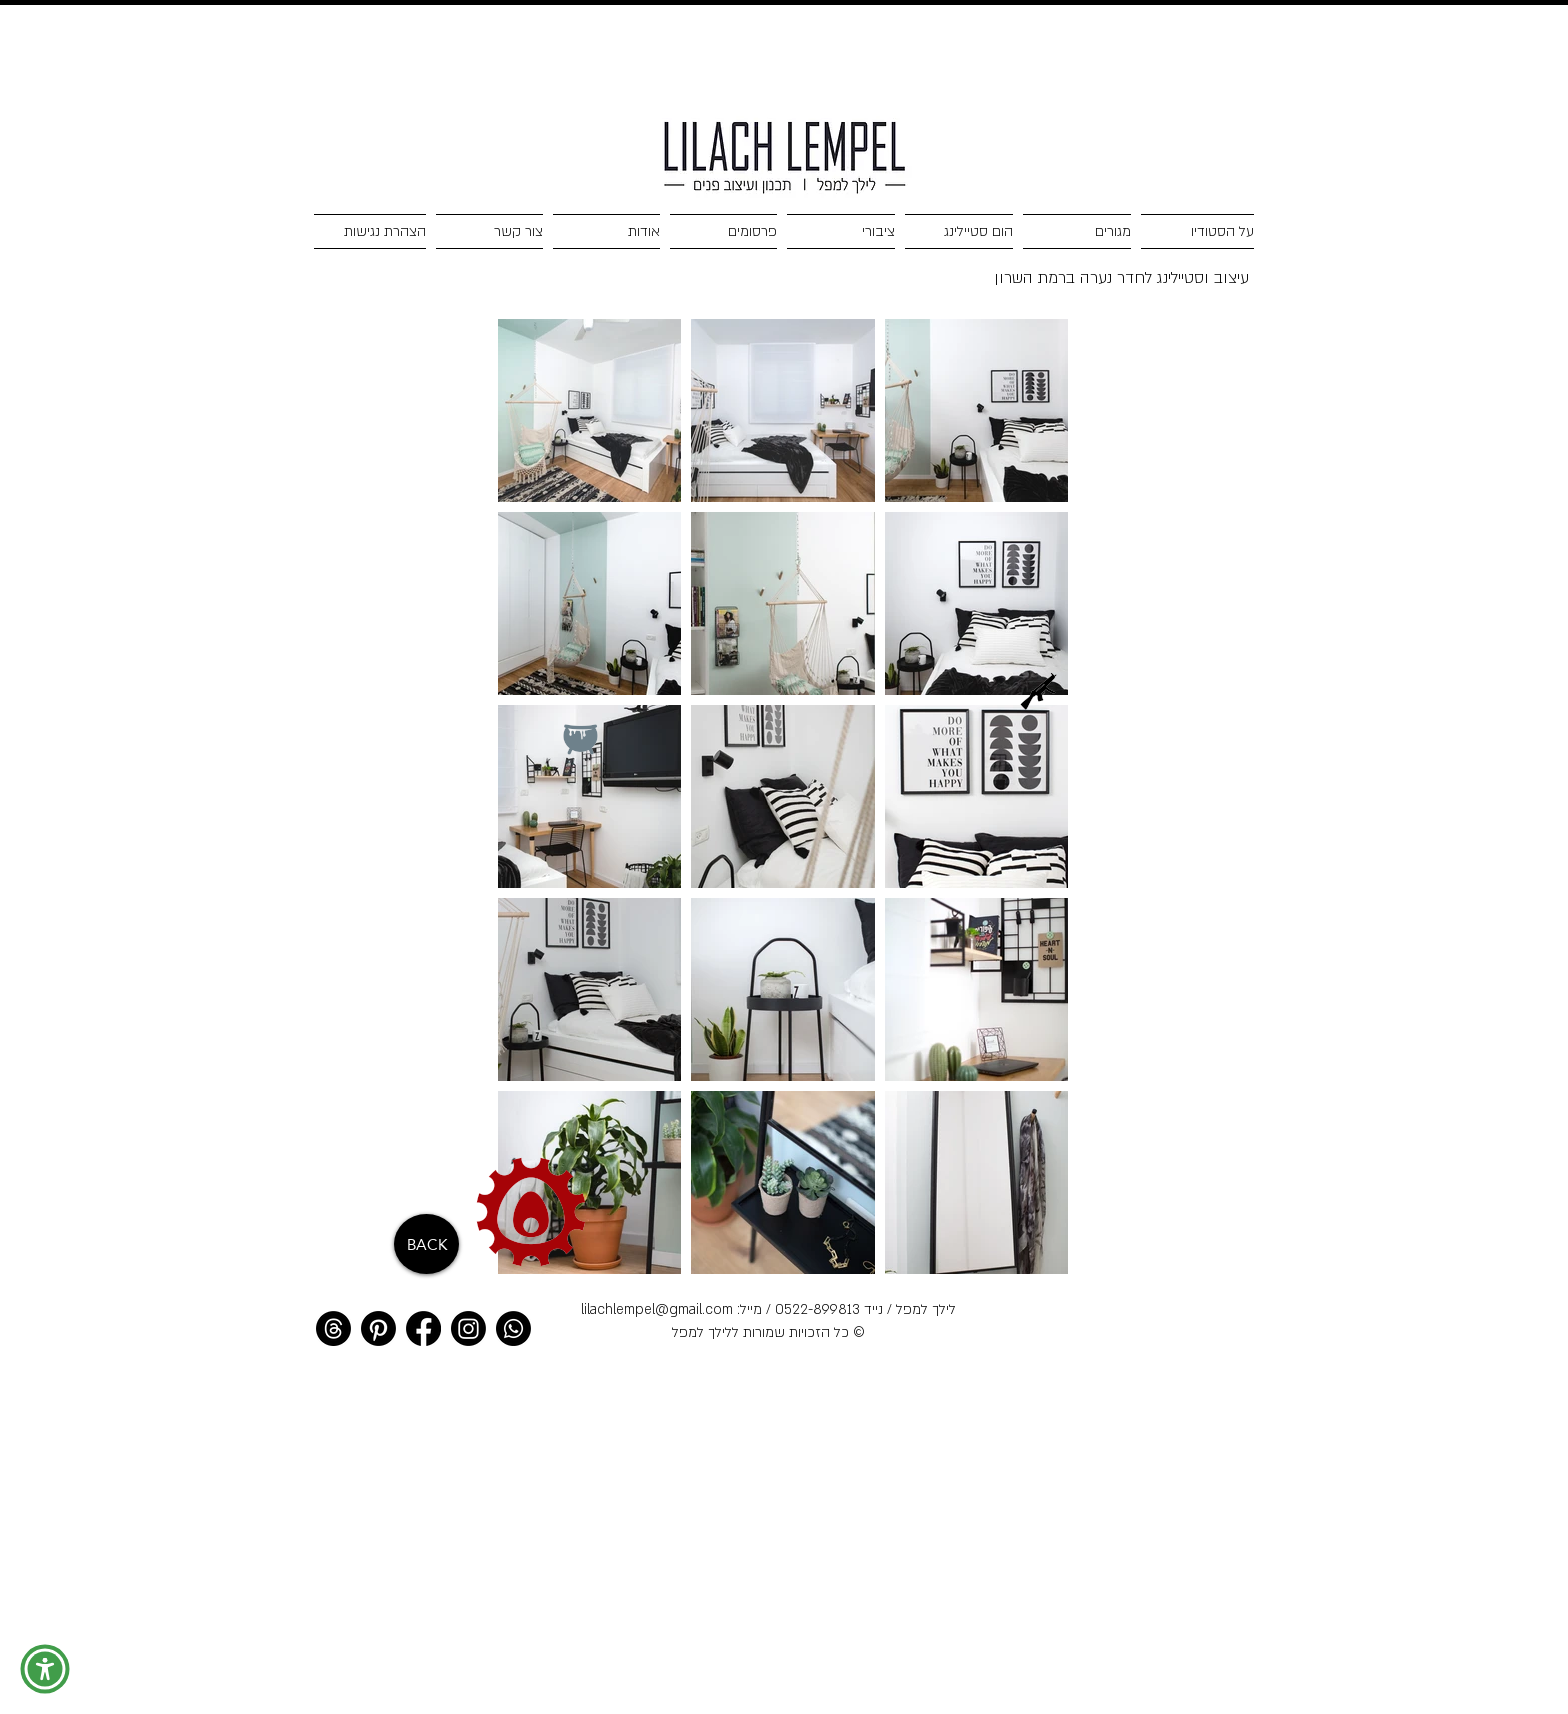  What do you see at coordinates (1038, 691) in the screenshot?
I see `select MP5 submachine gun weapon` at bounding box center [1038, 691].